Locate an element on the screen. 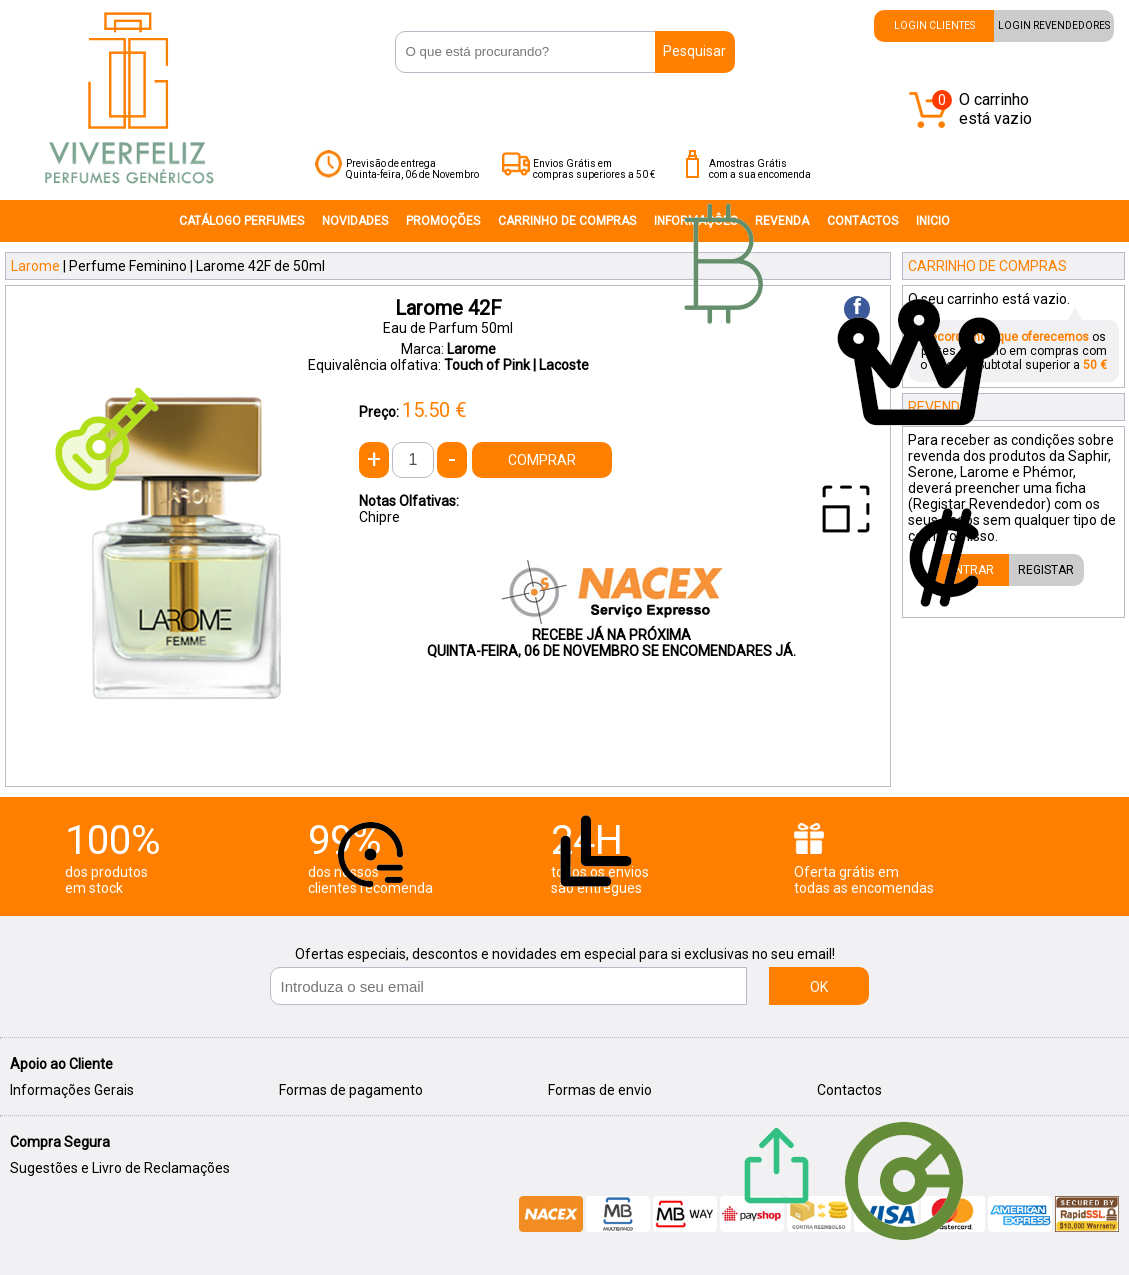 The width and height of the screenshot is (1129, 1275). play or access music library is located at coordinates (904, 1181).